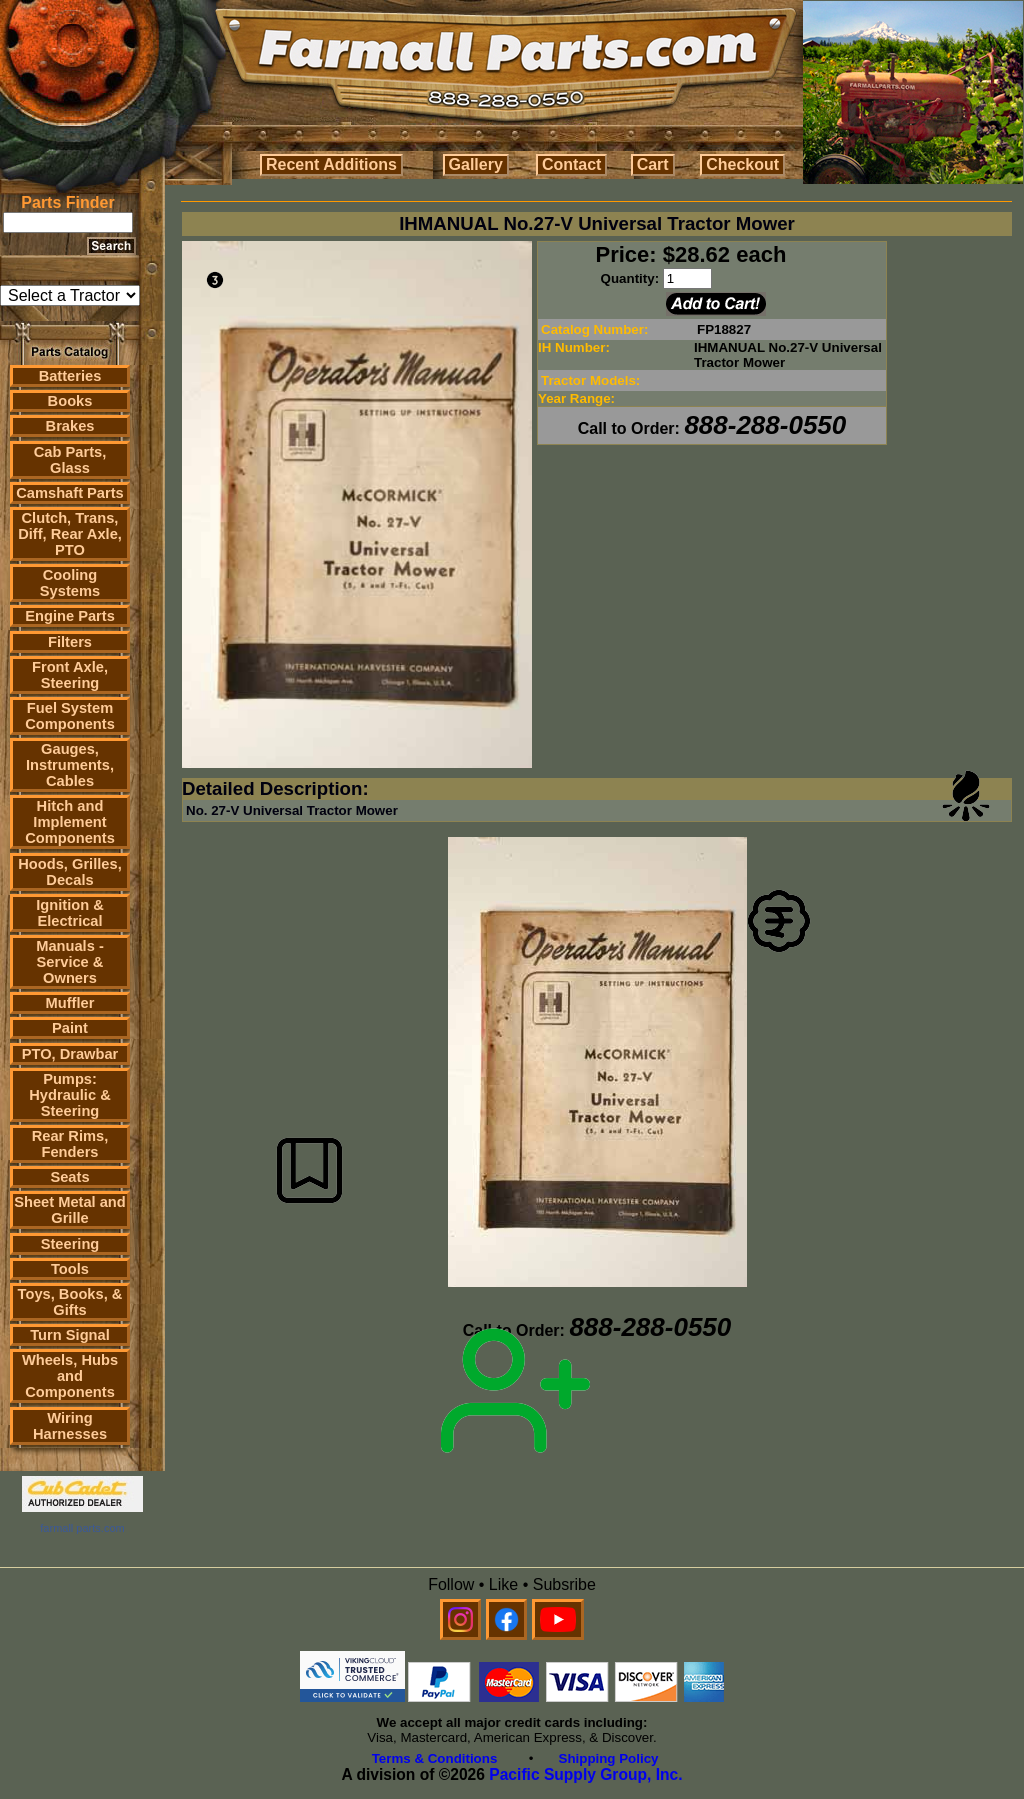 The height and width of the screenshot is (1799, 1024). I want to click on access campfire or outdoor activity features, so click(966, 796).